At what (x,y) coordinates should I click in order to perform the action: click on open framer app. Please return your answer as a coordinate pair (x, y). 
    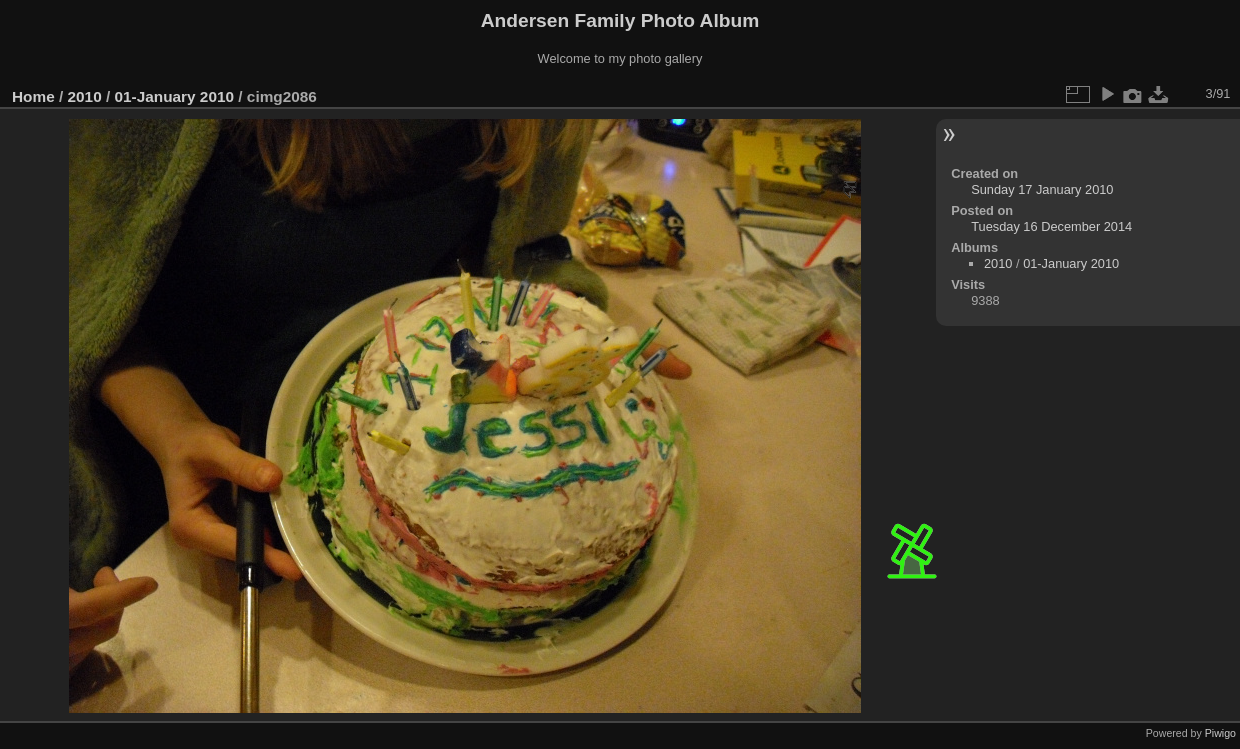
    Looking at the image, I should click on (850, 189).